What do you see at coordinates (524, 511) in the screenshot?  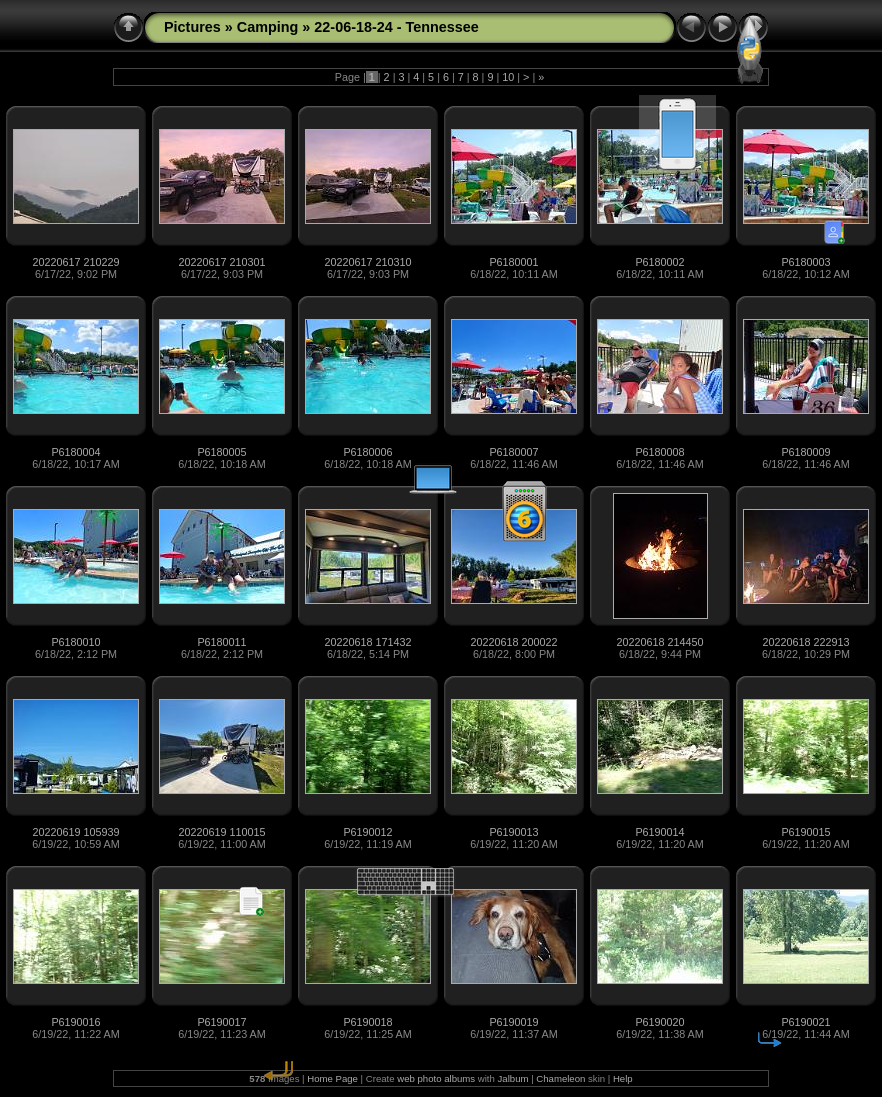 I see `RAID 6 storage array configuration` at bounding box center [524, 511].